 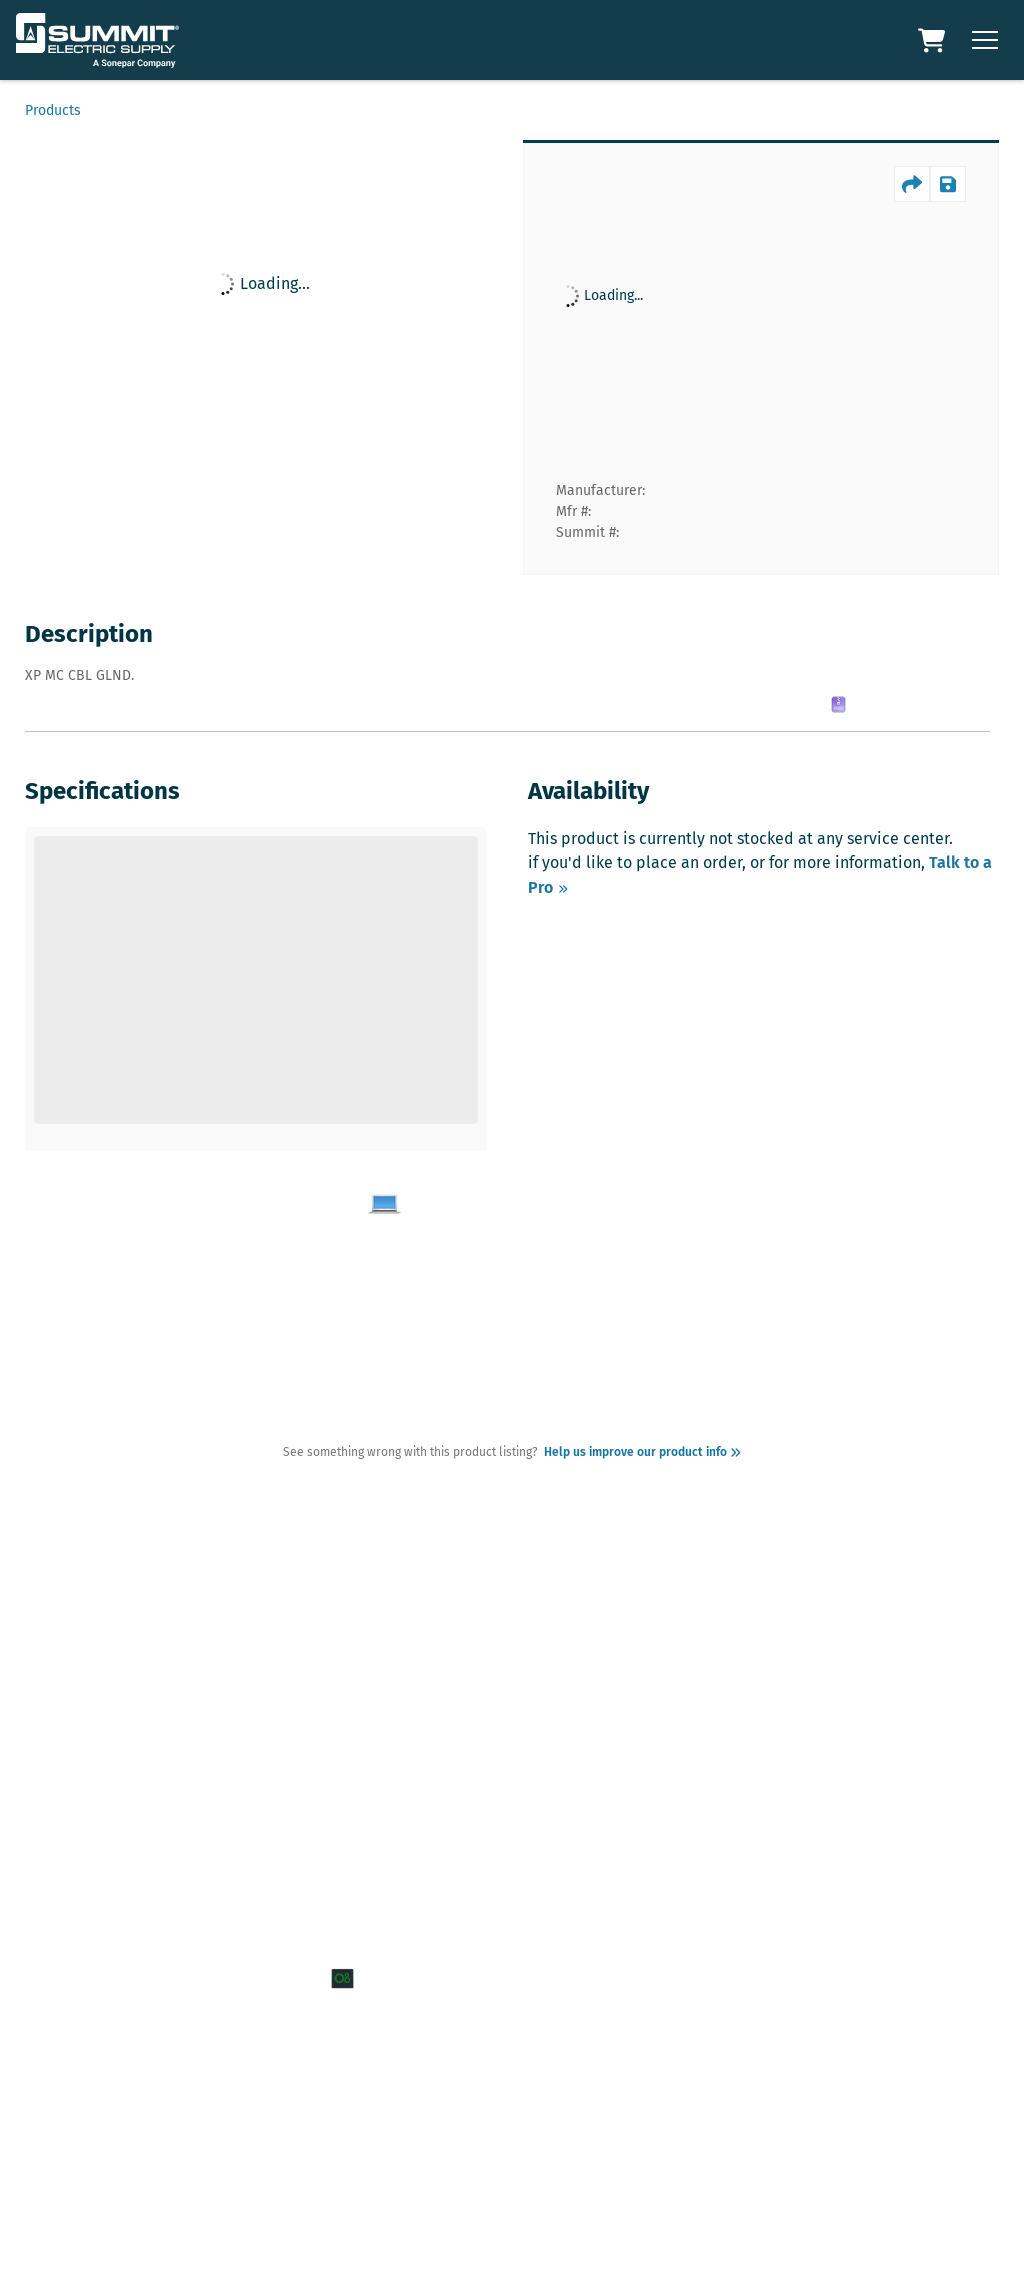 I want to click on run an iTerm2 automation script, so click(x=342, y=1978).